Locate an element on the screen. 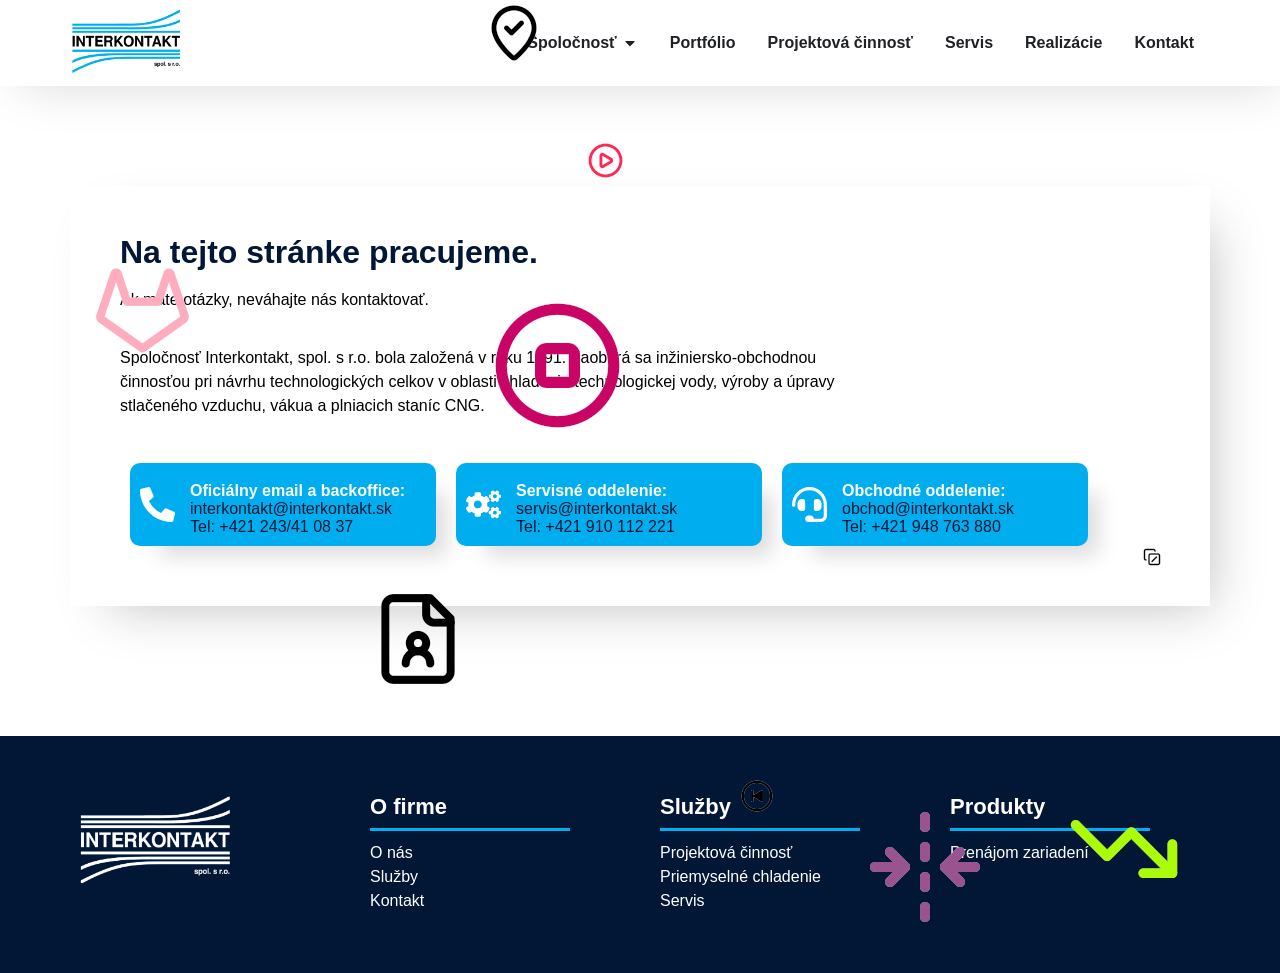  skip to previous track is located at coordinates (757, 796).